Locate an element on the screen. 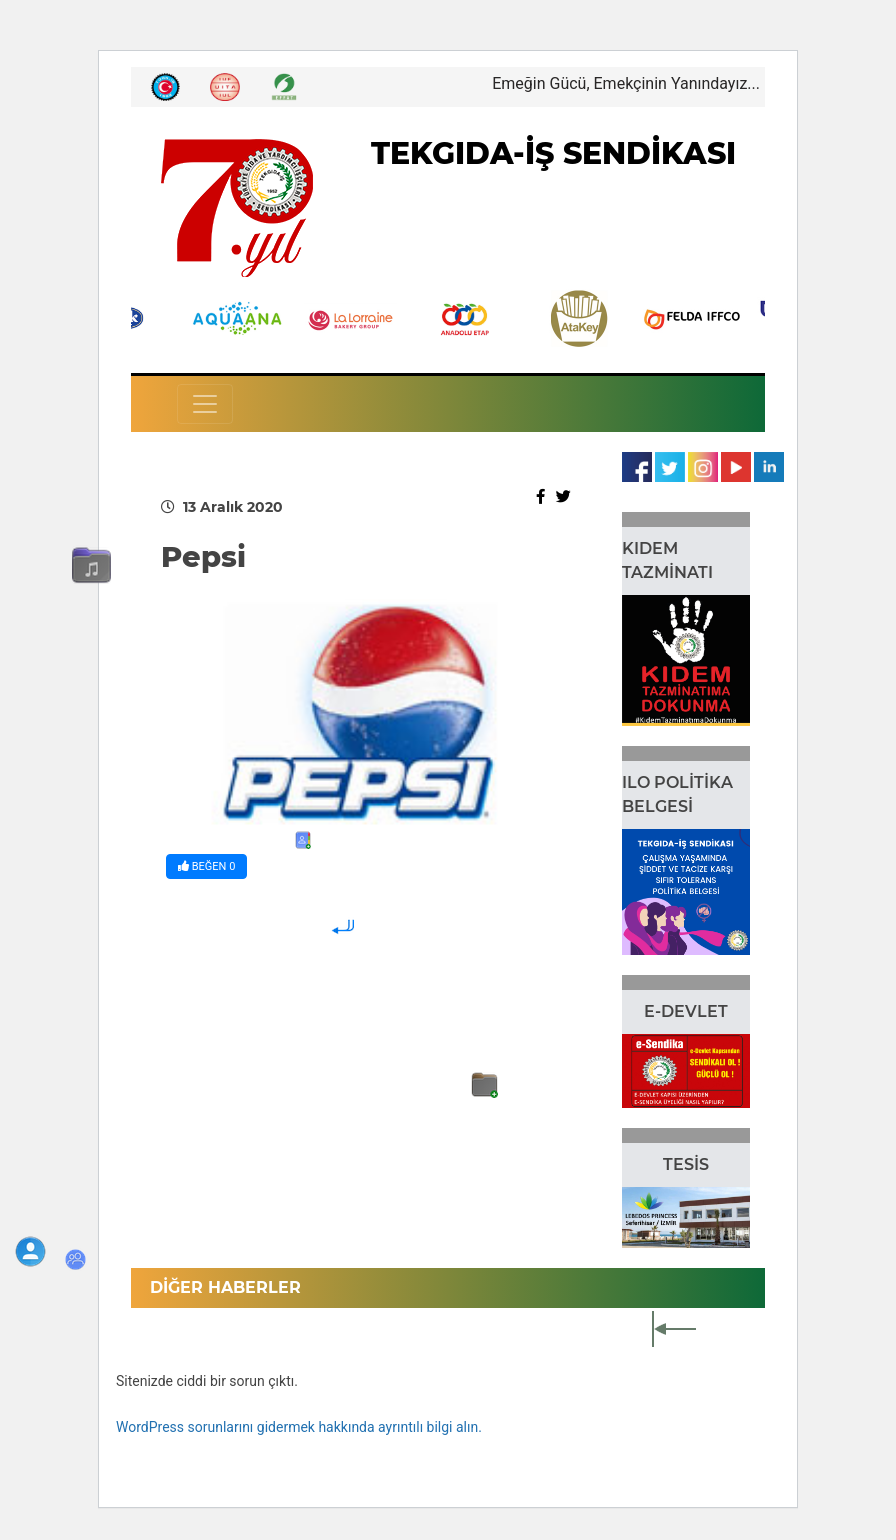 The image size is (896, 1540). manage user accounts and settings is located at coordinates (75, 1259).